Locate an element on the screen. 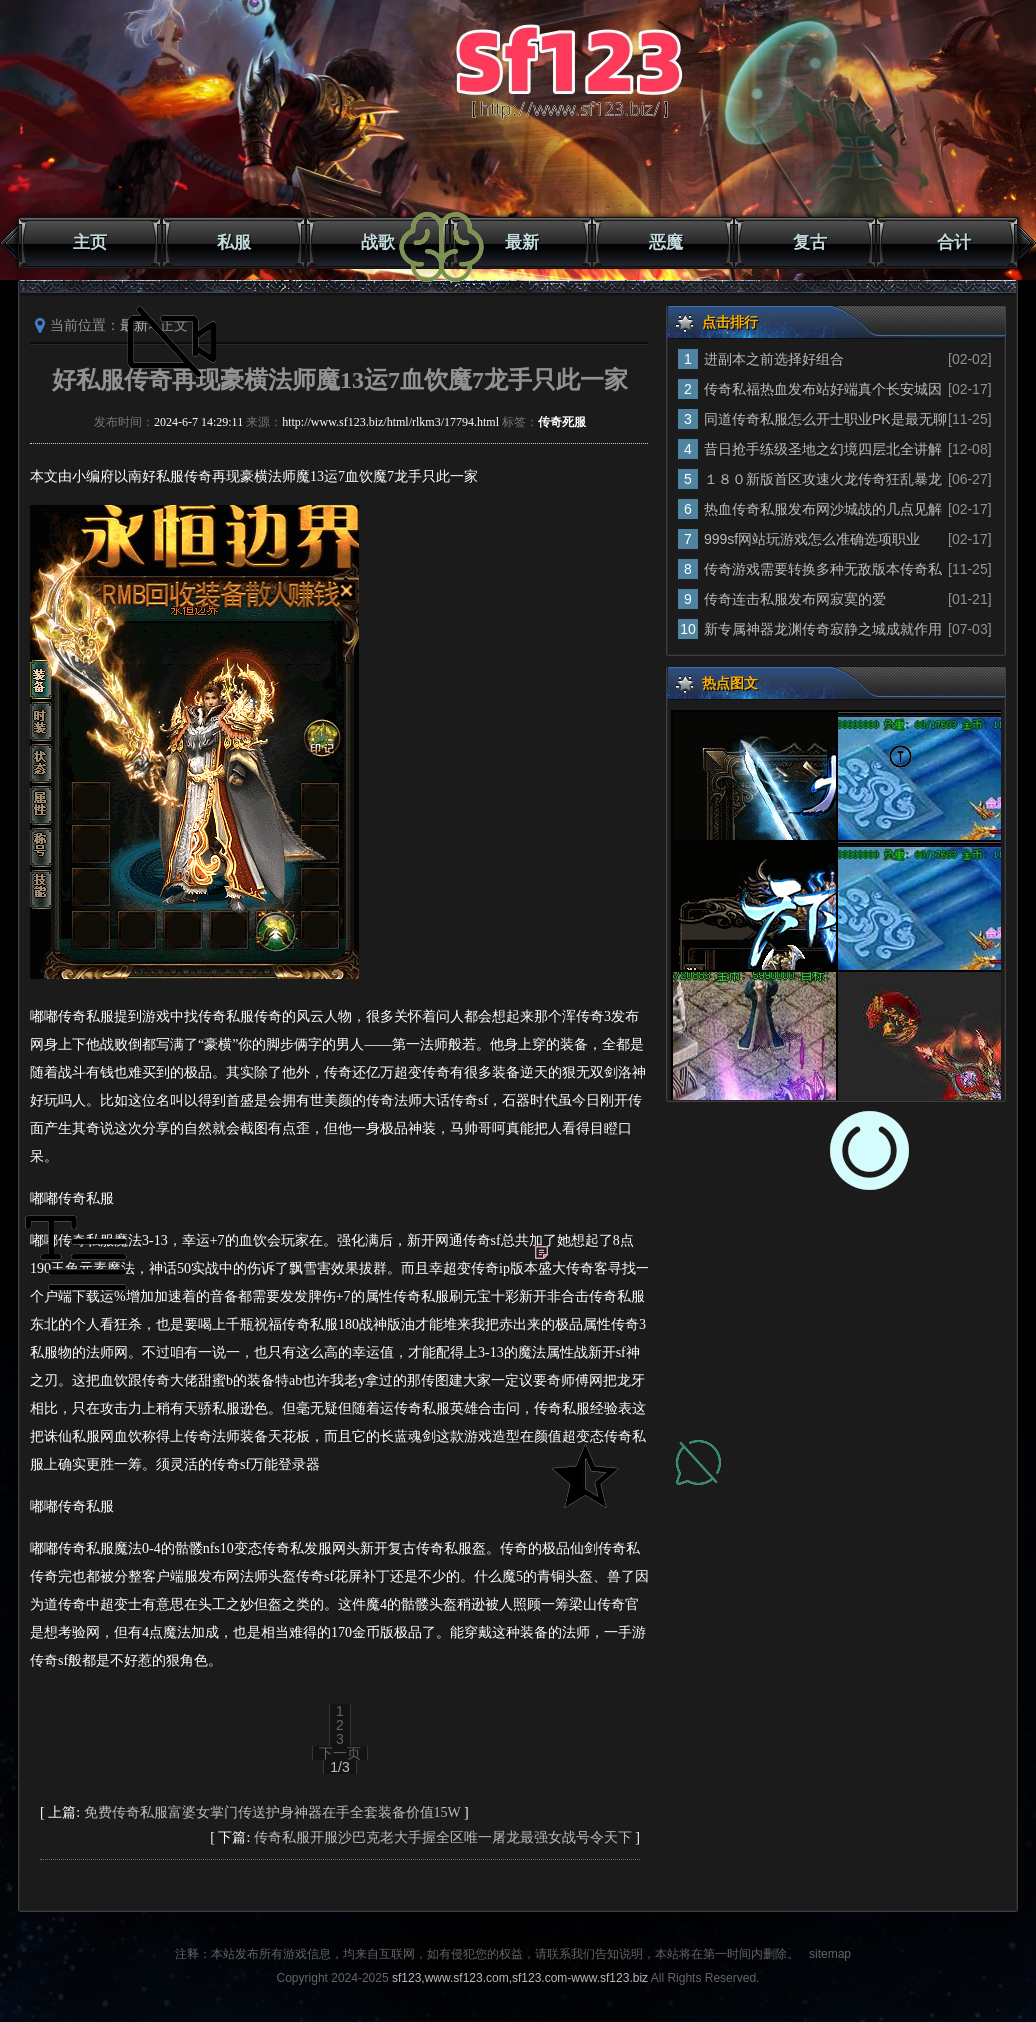 This screenshot has width=1036, height=2022. create a new note is located at coordinates (541, 1252).